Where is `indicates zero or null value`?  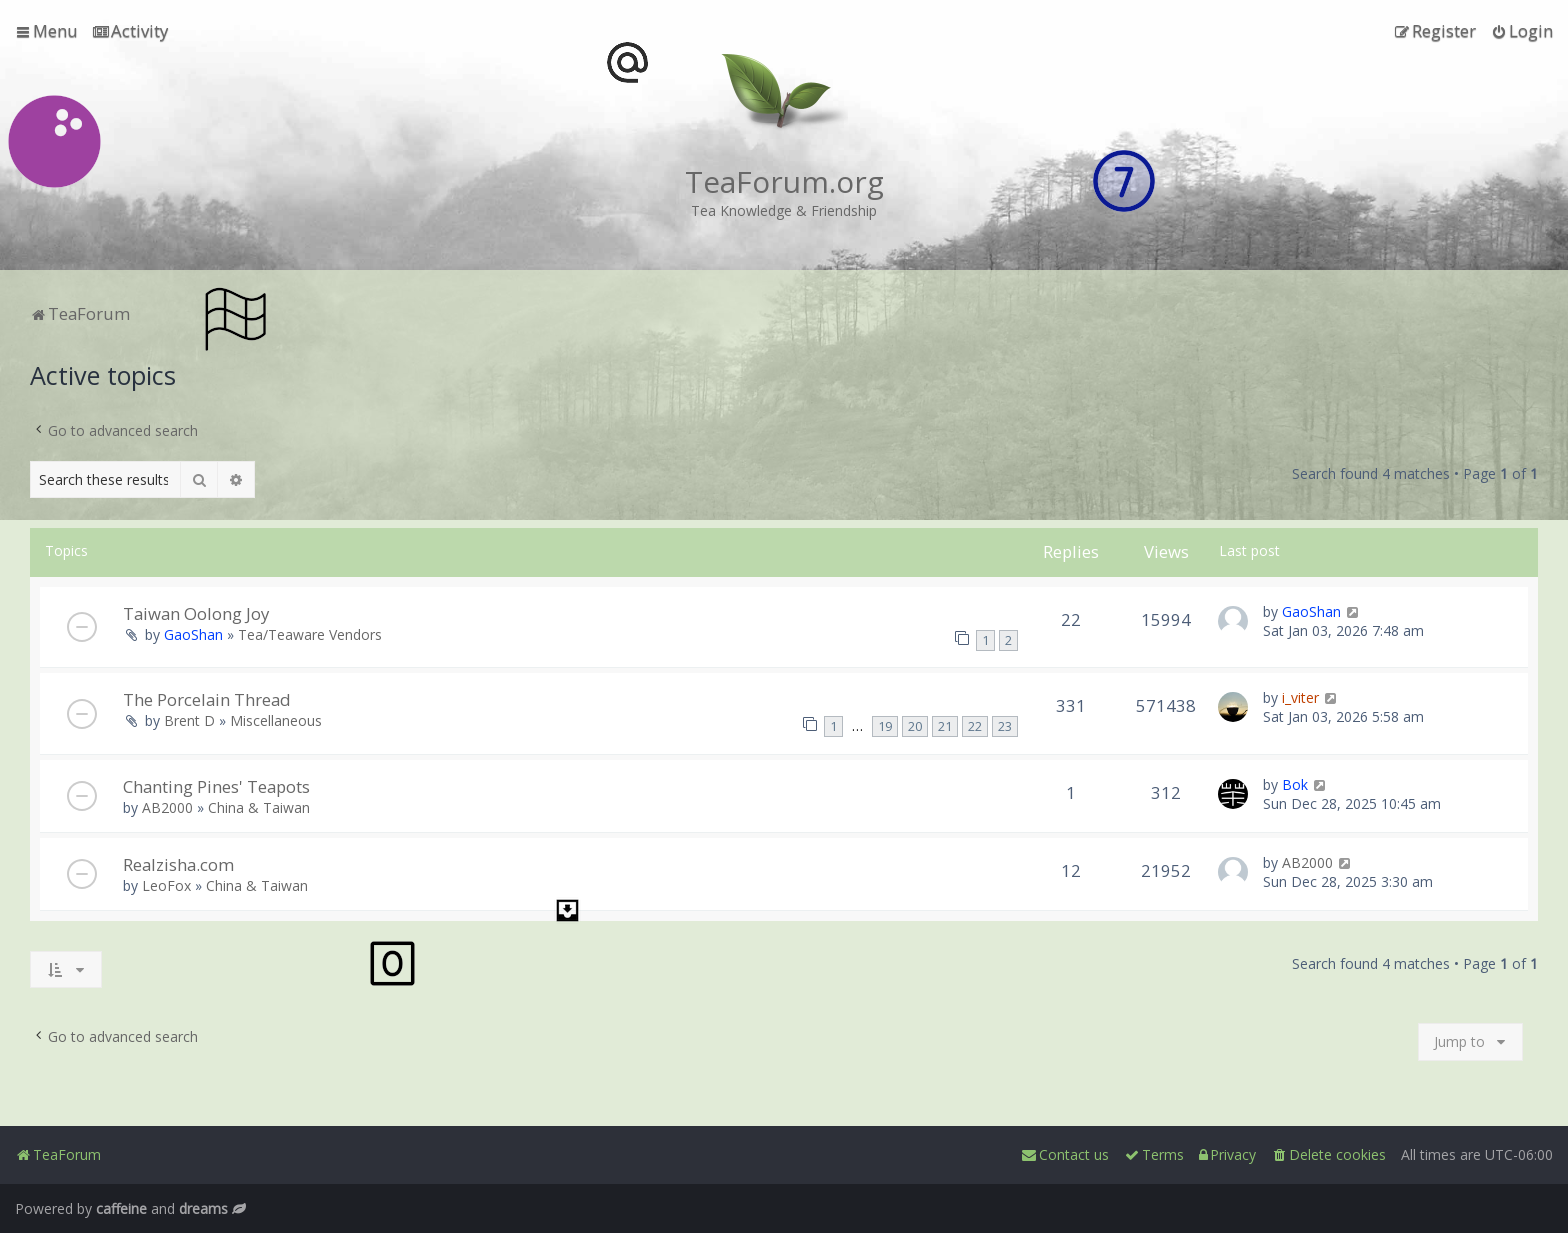 indicates zero or null value is located at coordinates (392, 963).